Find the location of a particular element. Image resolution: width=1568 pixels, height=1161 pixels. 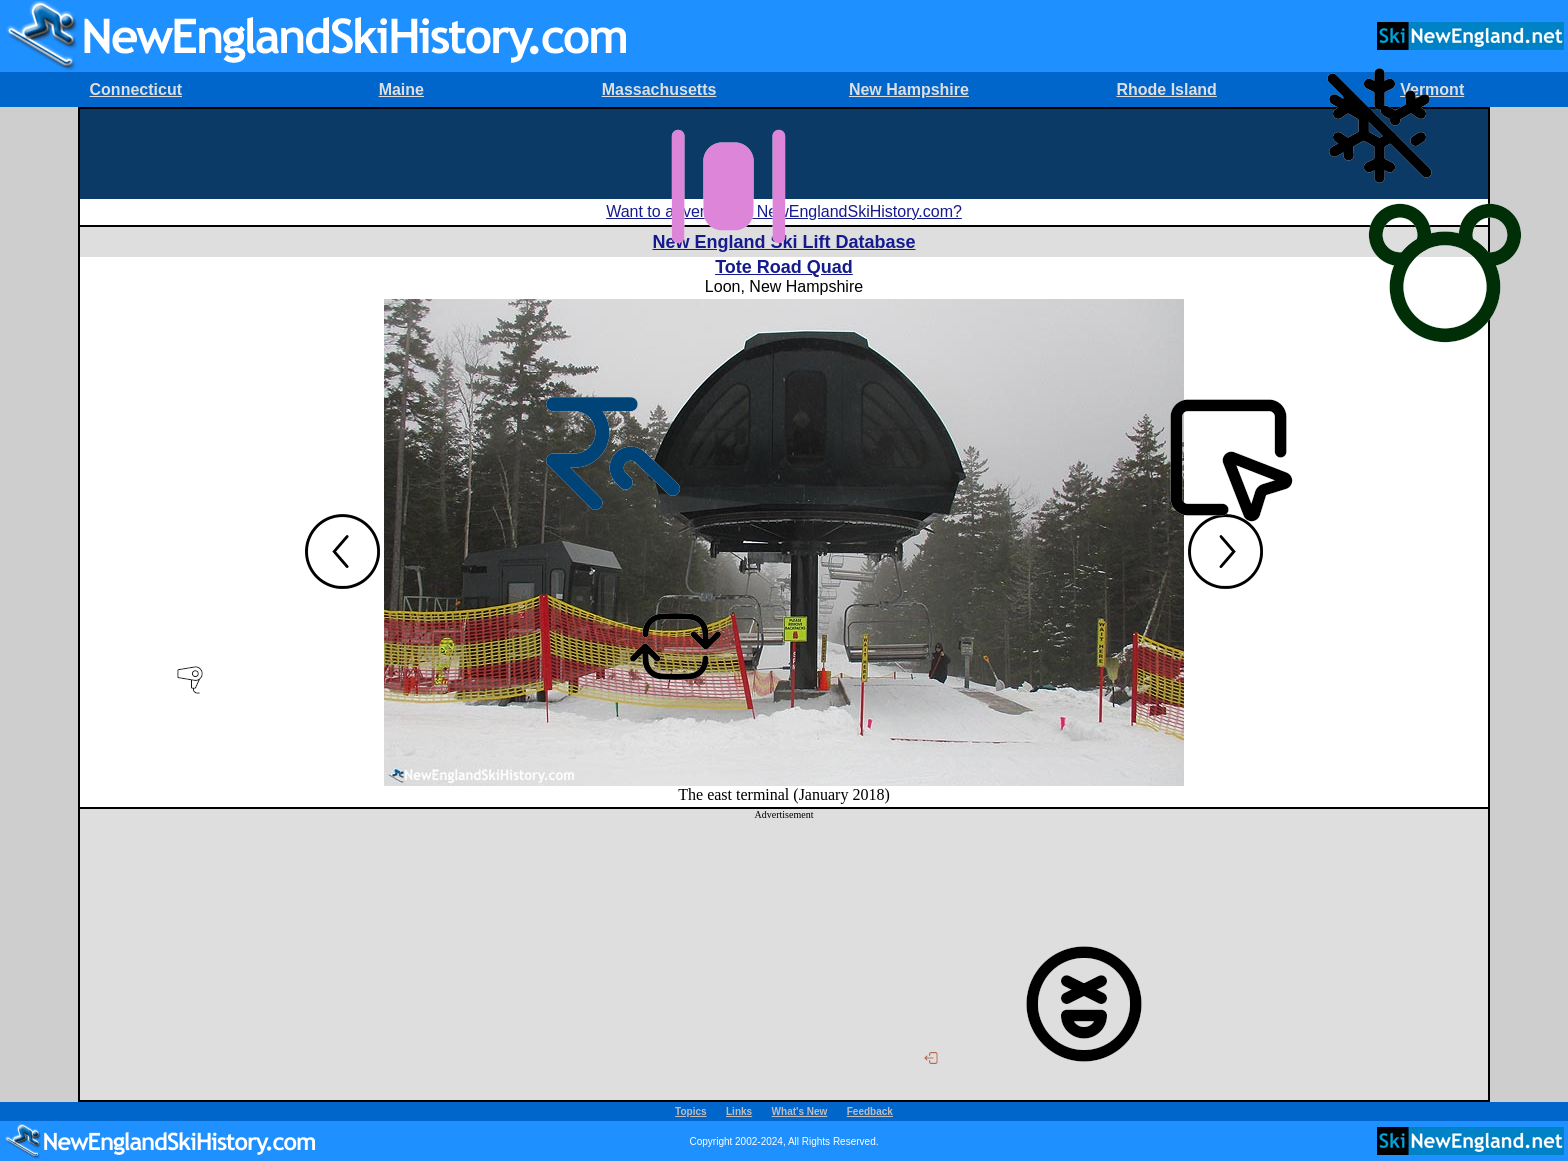

access disney-related content or apps is located at coordinates (1445, 273).